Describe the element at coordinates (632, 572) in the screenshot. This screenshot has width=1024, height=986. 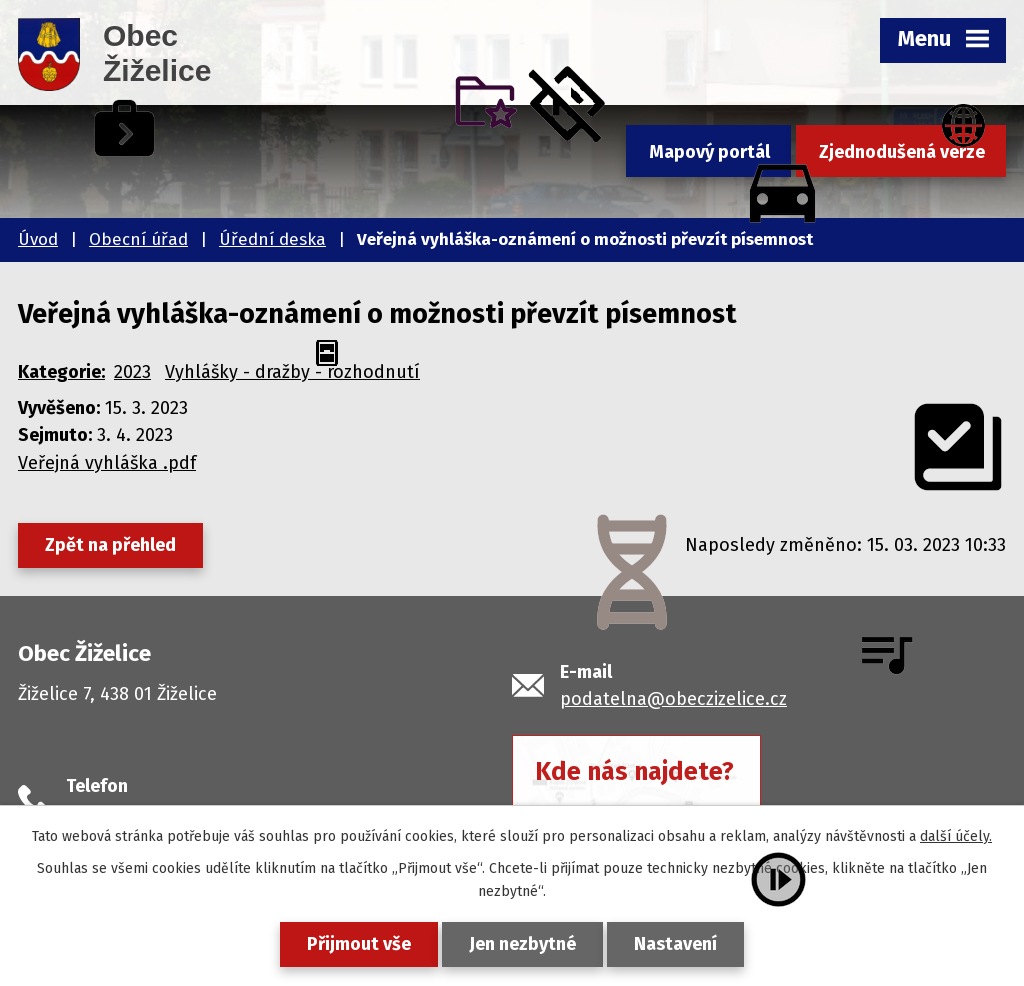
I see `view genetic or DNA information` at that location.